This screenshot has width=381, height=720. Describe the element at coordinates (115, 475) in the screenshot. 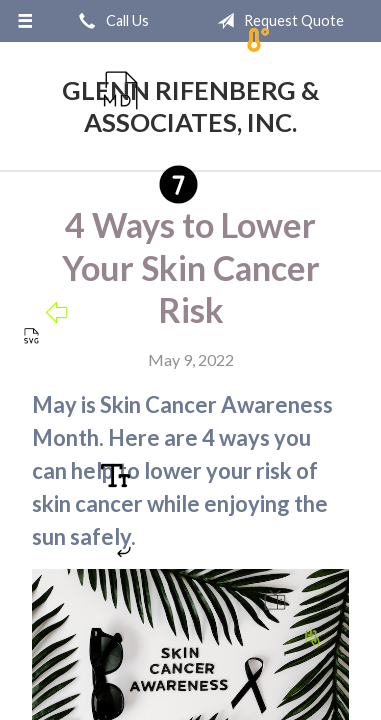

I see `adjust font size settings` at that location.